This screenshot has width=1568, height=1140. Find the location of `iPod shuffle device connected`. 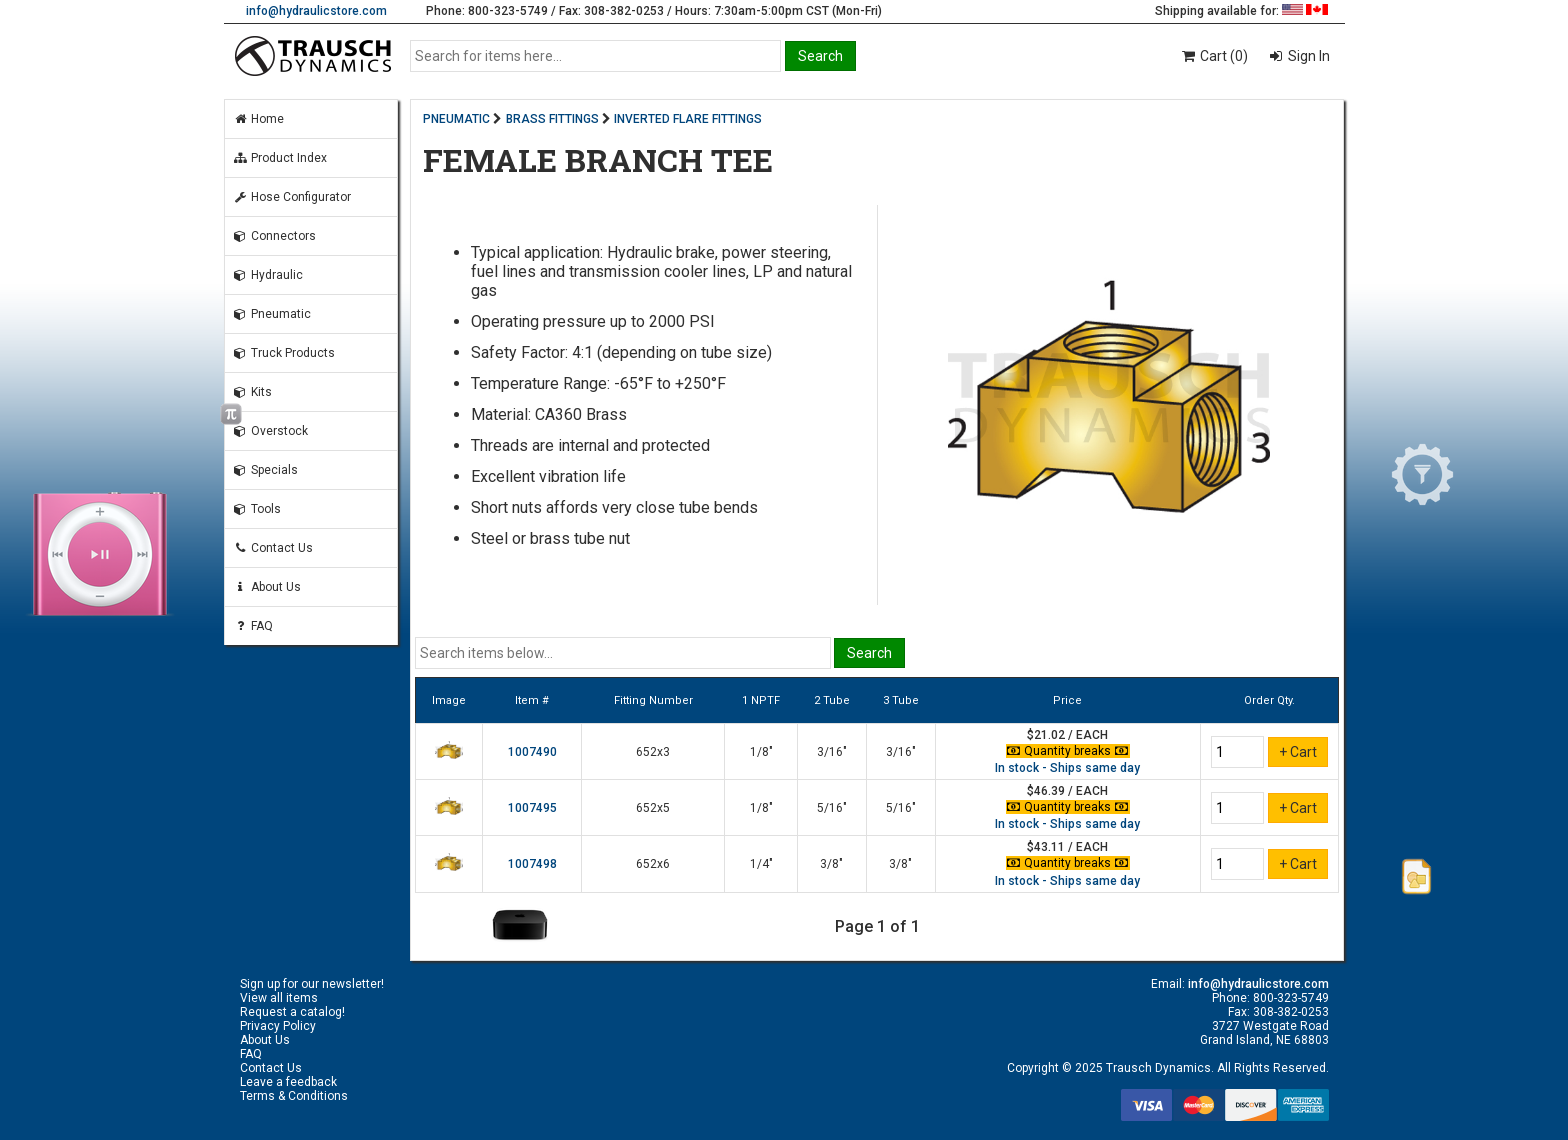

iPod shuffle device connected is located at coordinates (100, 554).